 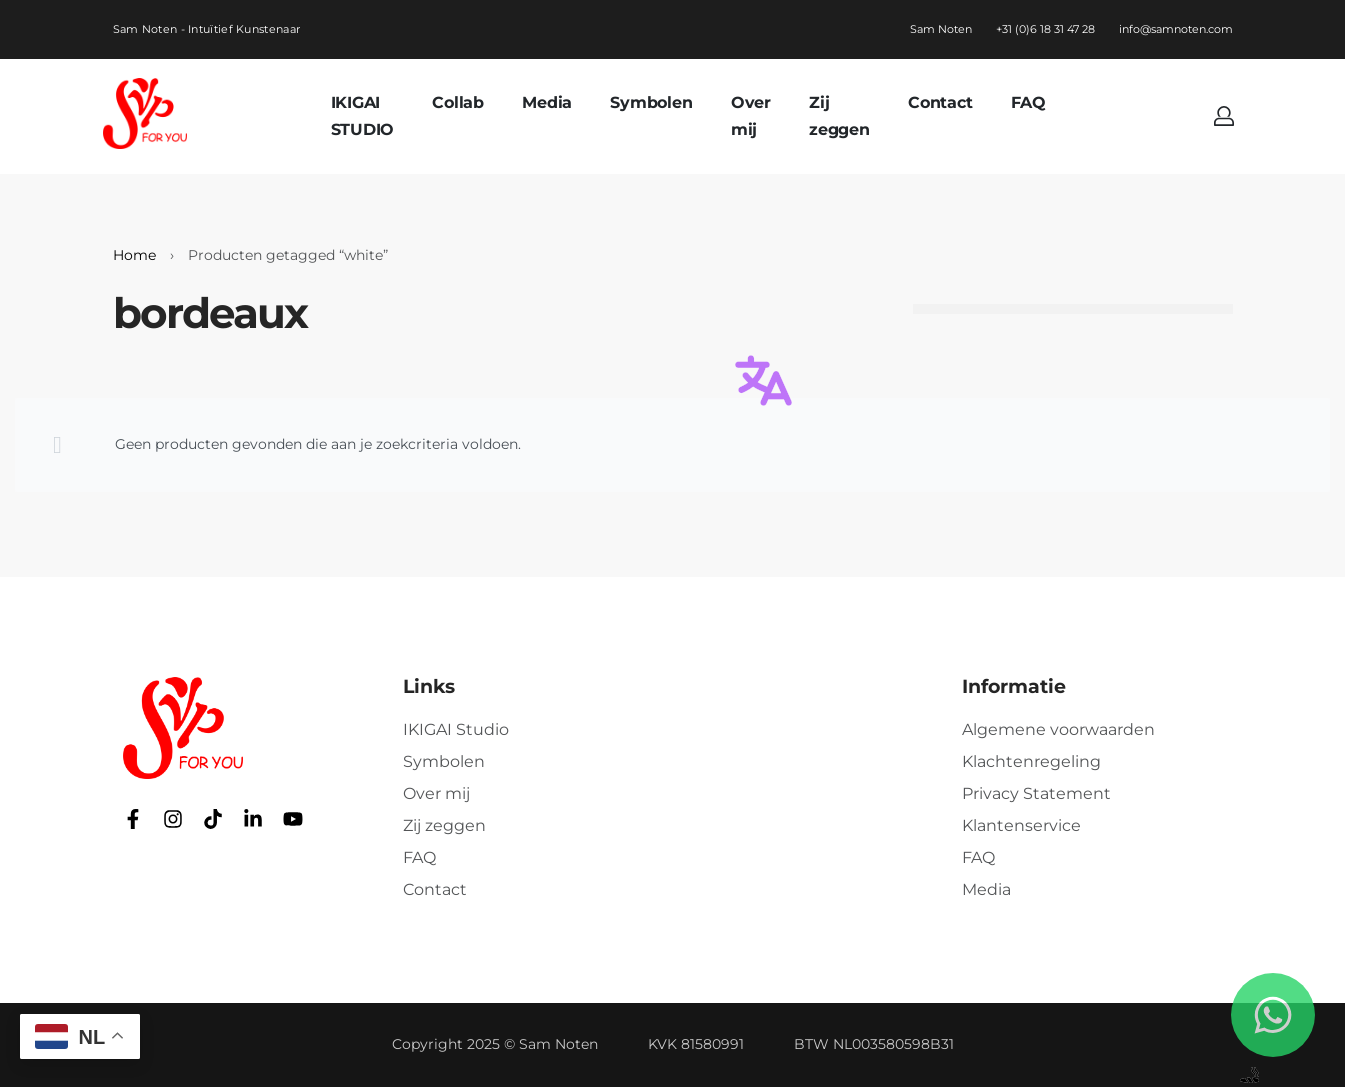 What do you see at coordinates (763, 380) in the screenshot?
I see `change language settings` at bounding box center [763, 380].